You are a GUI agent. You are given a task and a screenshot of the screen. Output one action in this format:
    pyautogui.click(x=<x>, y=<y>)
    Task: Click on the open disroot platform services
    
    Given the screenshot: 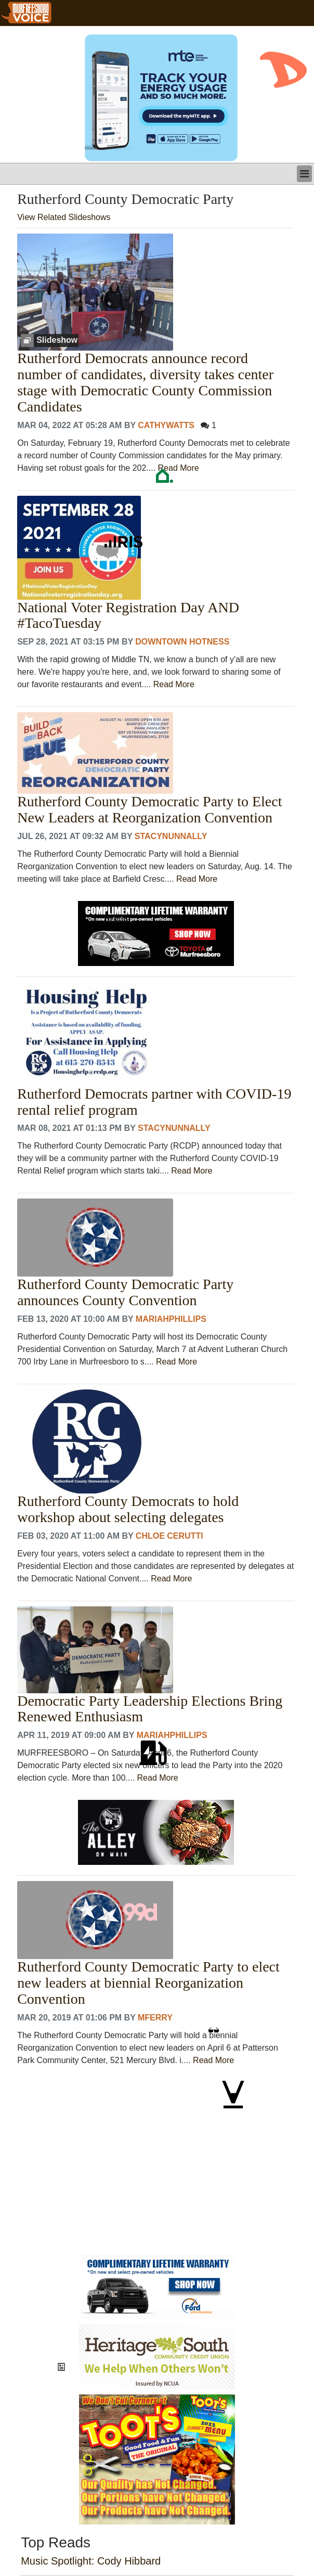 What is the action you would take?
    pyautogui.click(x=283, y=70)
    